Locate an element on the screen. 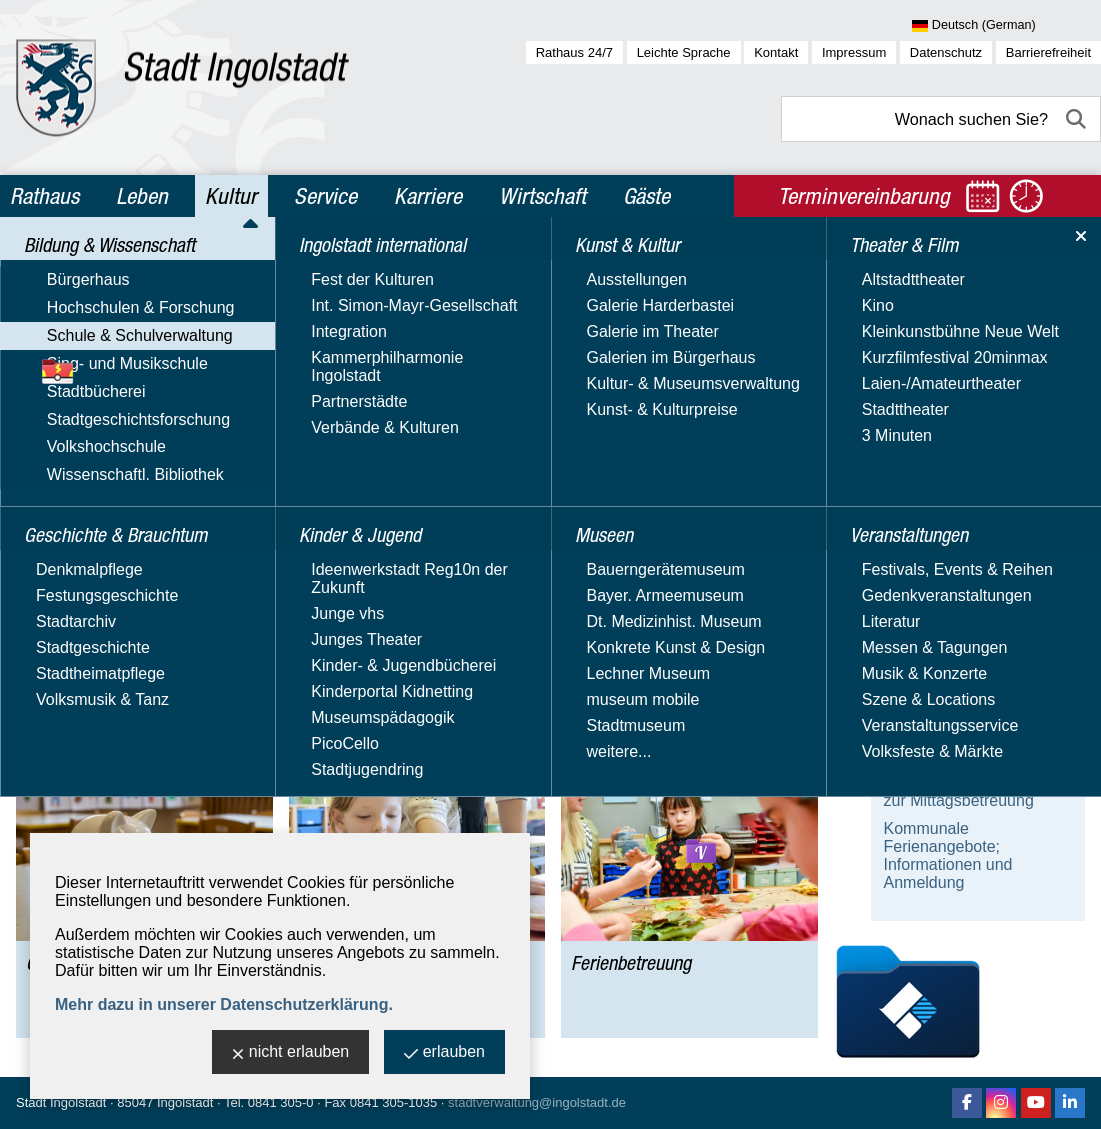 Image resolution: width=1101 pixels, height=1129 pixels. folder for pokémon-related files or game assets is located at coordinates (57, 372).